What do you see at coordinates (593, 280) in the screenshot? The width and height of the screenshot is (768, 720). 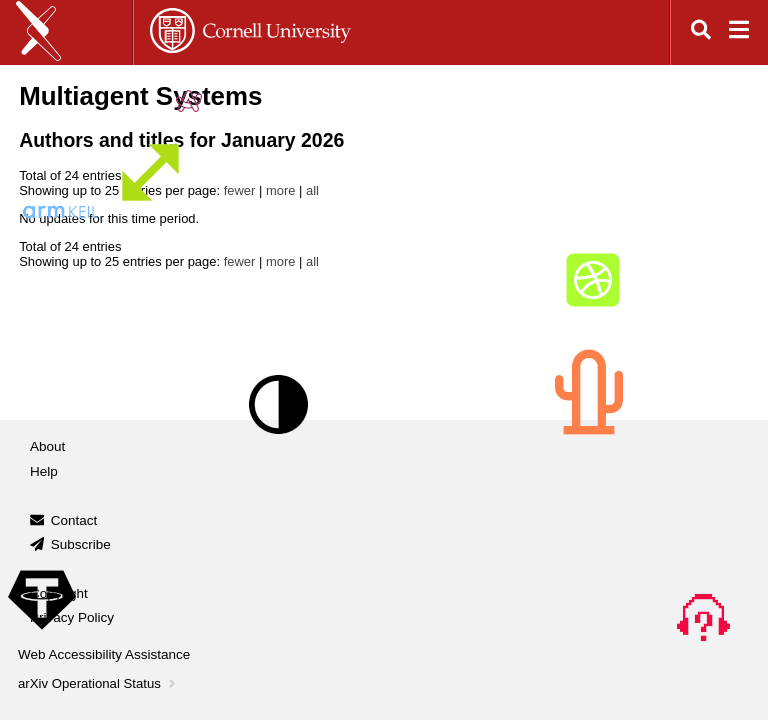 I see `link to dribbble profile` at bounding box center [593, 280].